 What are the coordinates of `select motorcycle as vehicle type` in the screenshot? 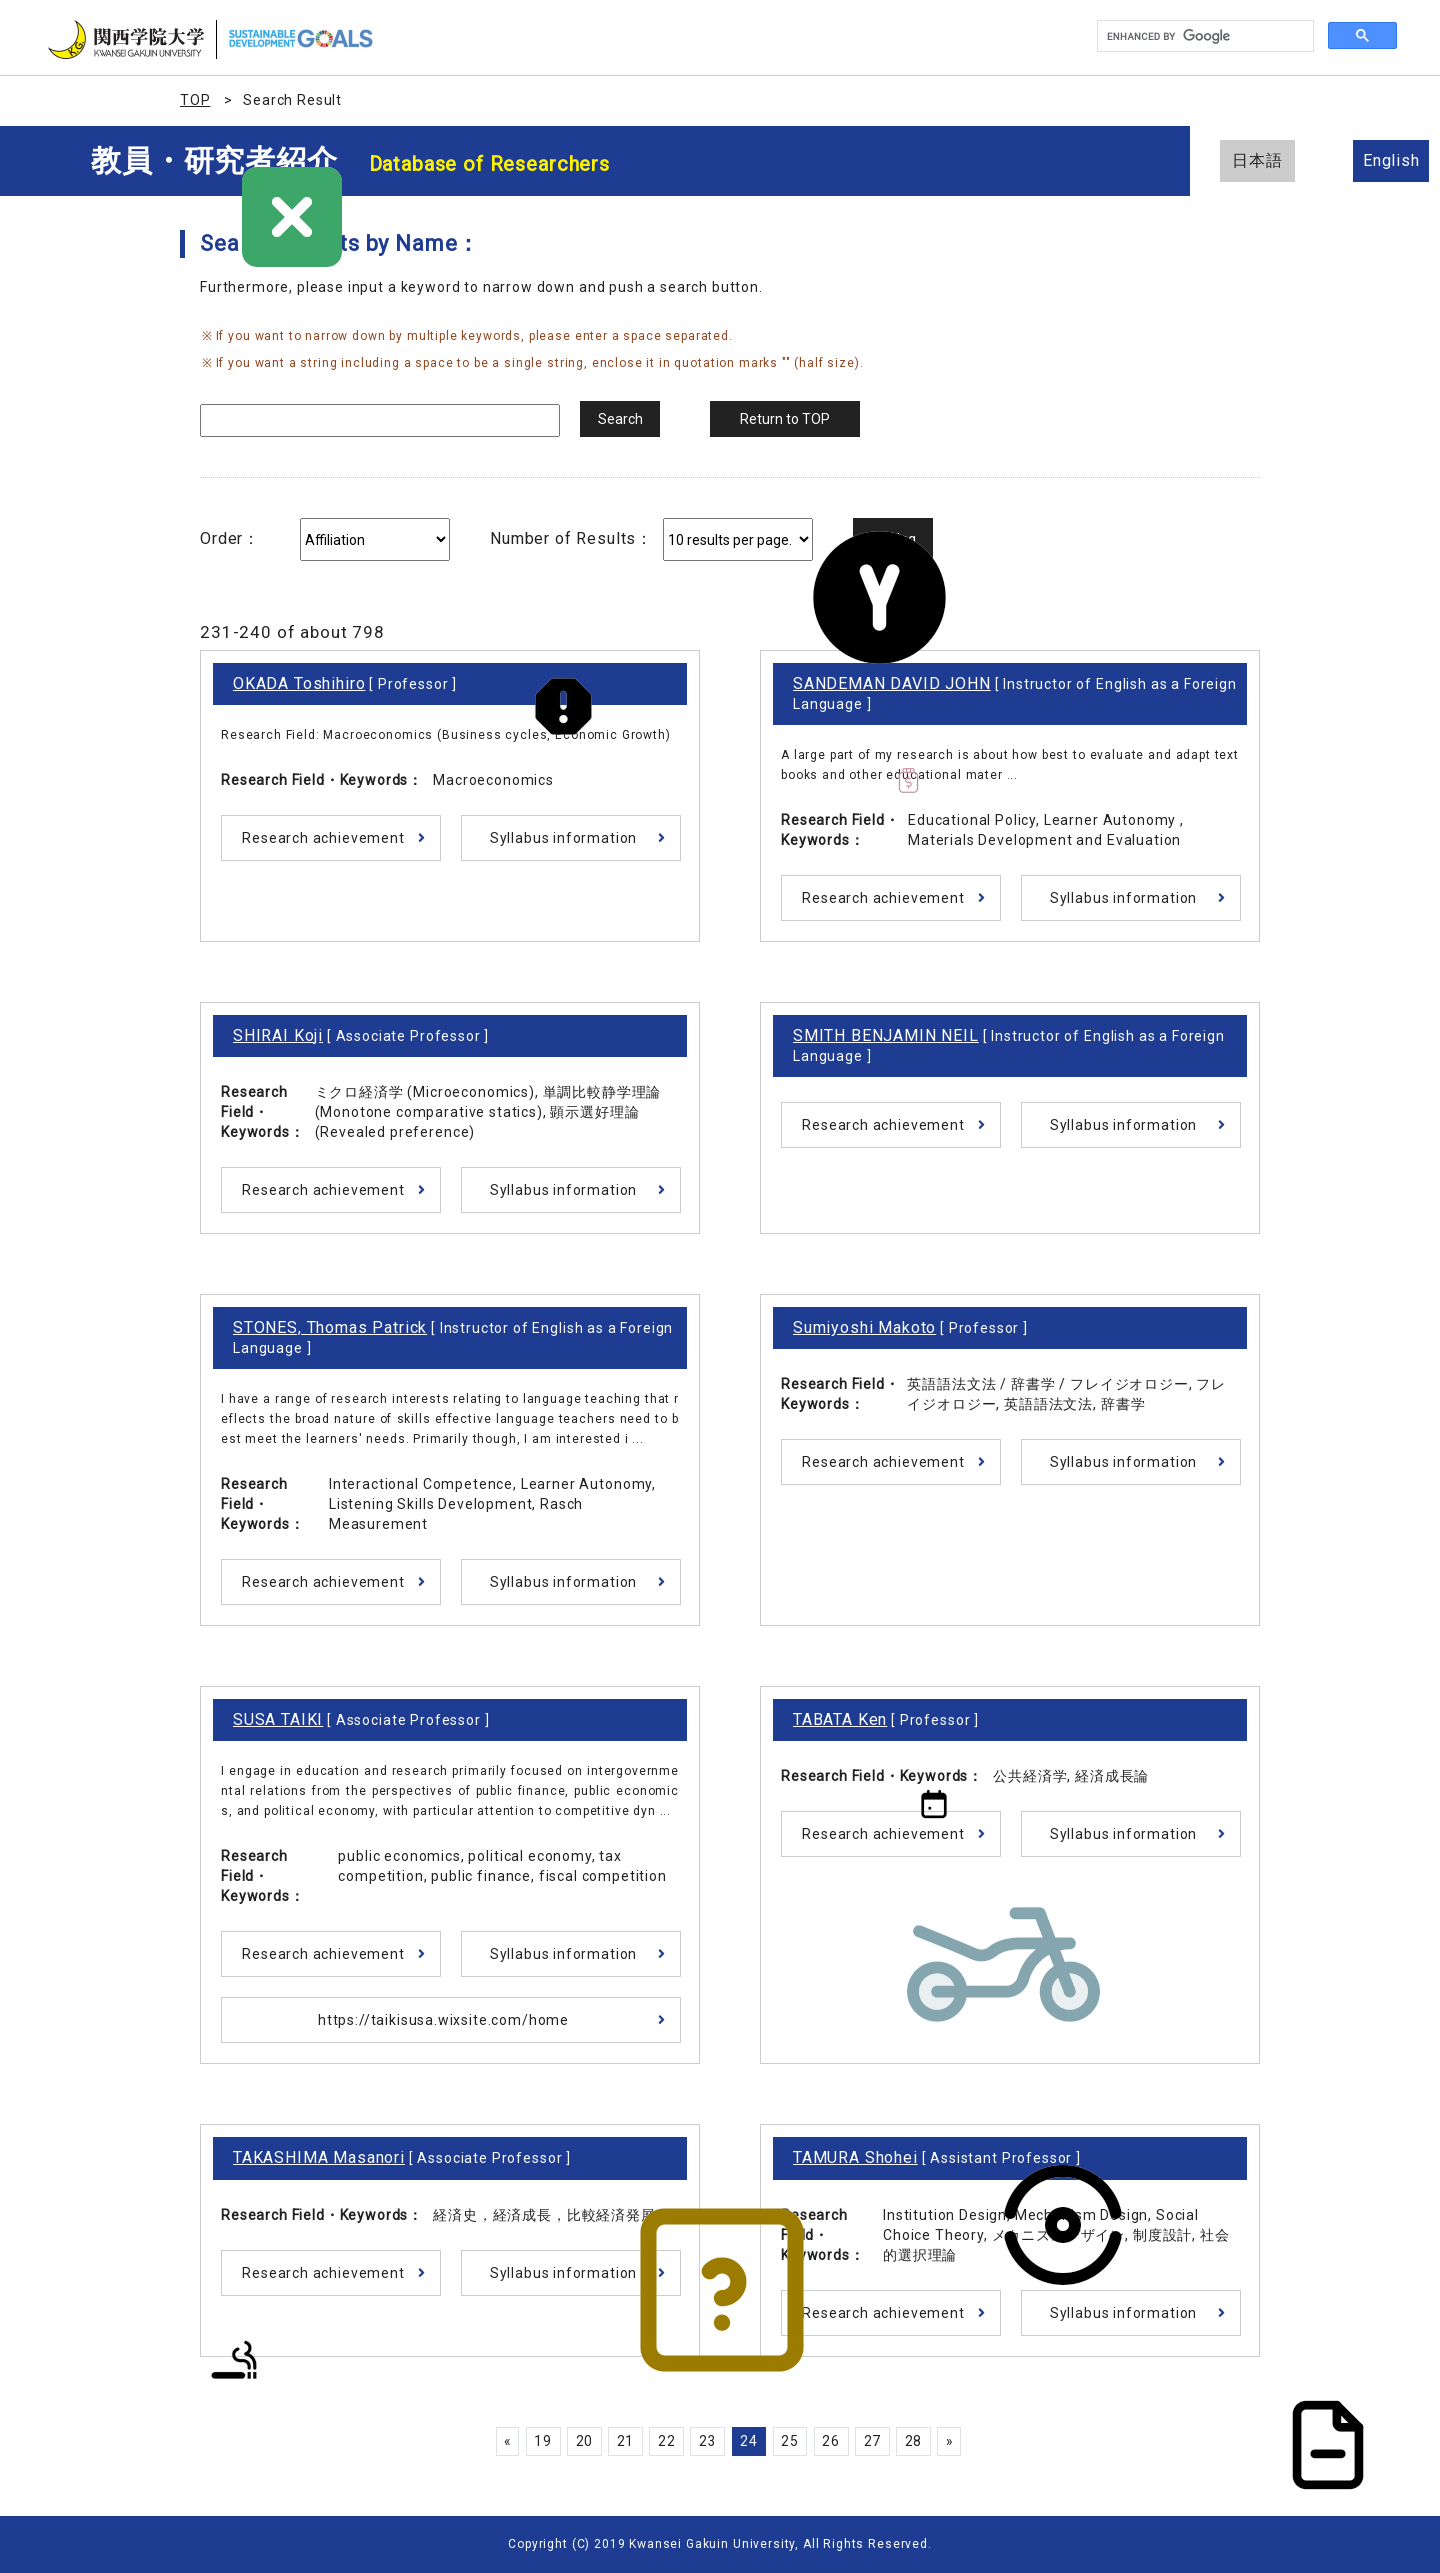 It's located at (1003, 1967).